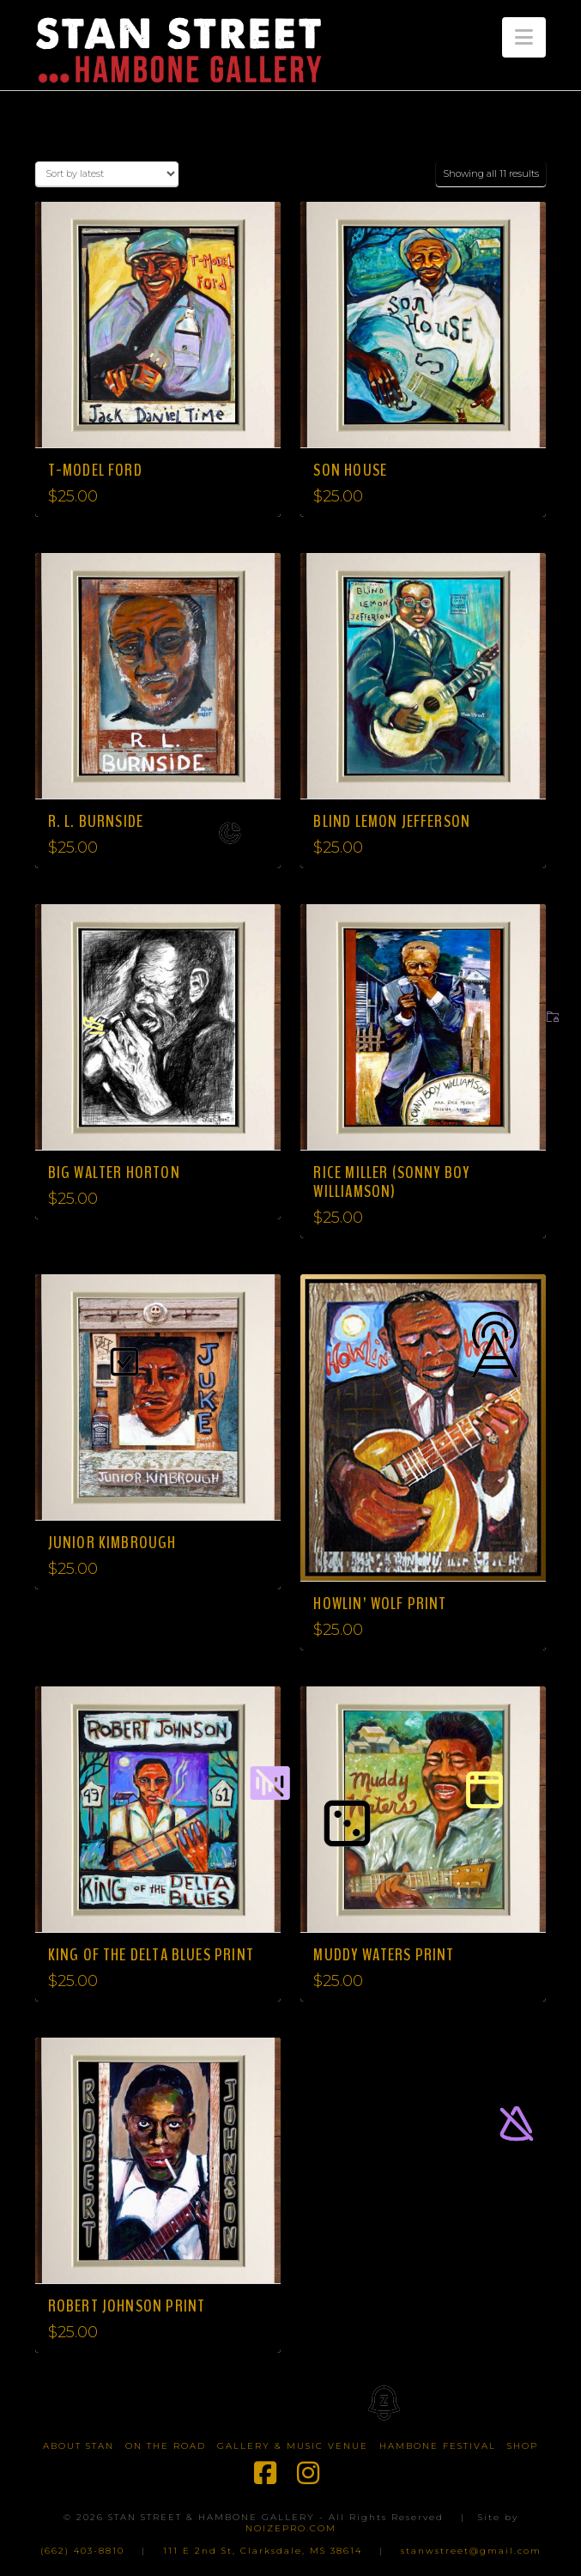 This screenshot has width=581, height=2576. What do you see at coordinates (269, 1783) in the screenshot?
I see `mute or disable audio input` at bounding box center [269, 1783].